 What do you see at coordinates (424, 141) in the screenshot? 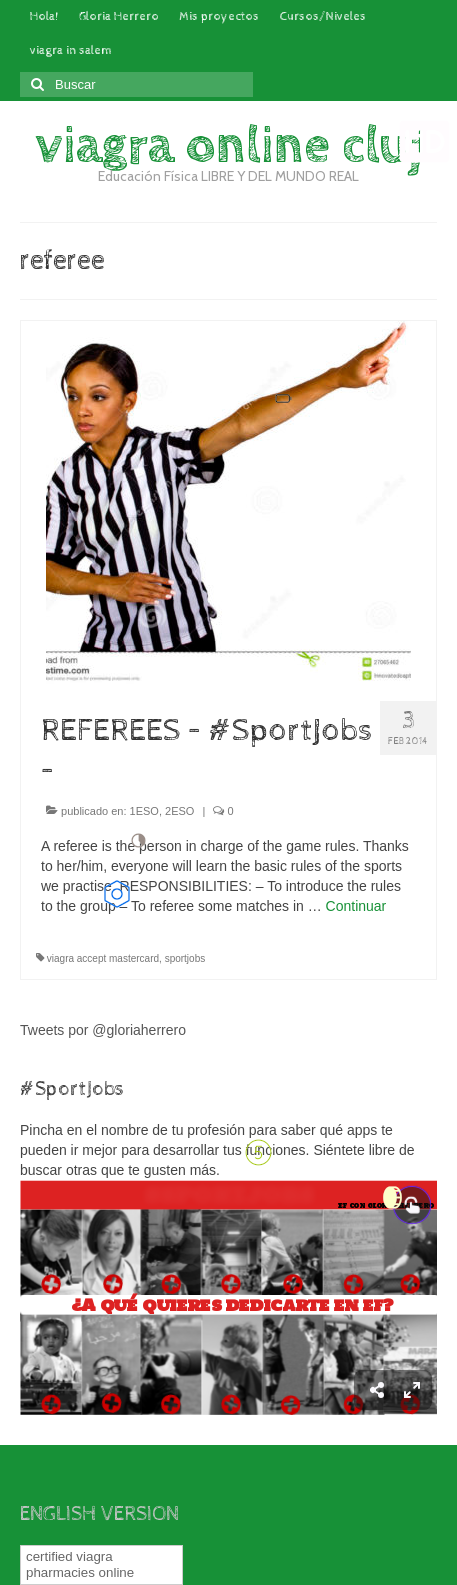
I see `indicates high-definition video quality` at bounding box center [424, 141].